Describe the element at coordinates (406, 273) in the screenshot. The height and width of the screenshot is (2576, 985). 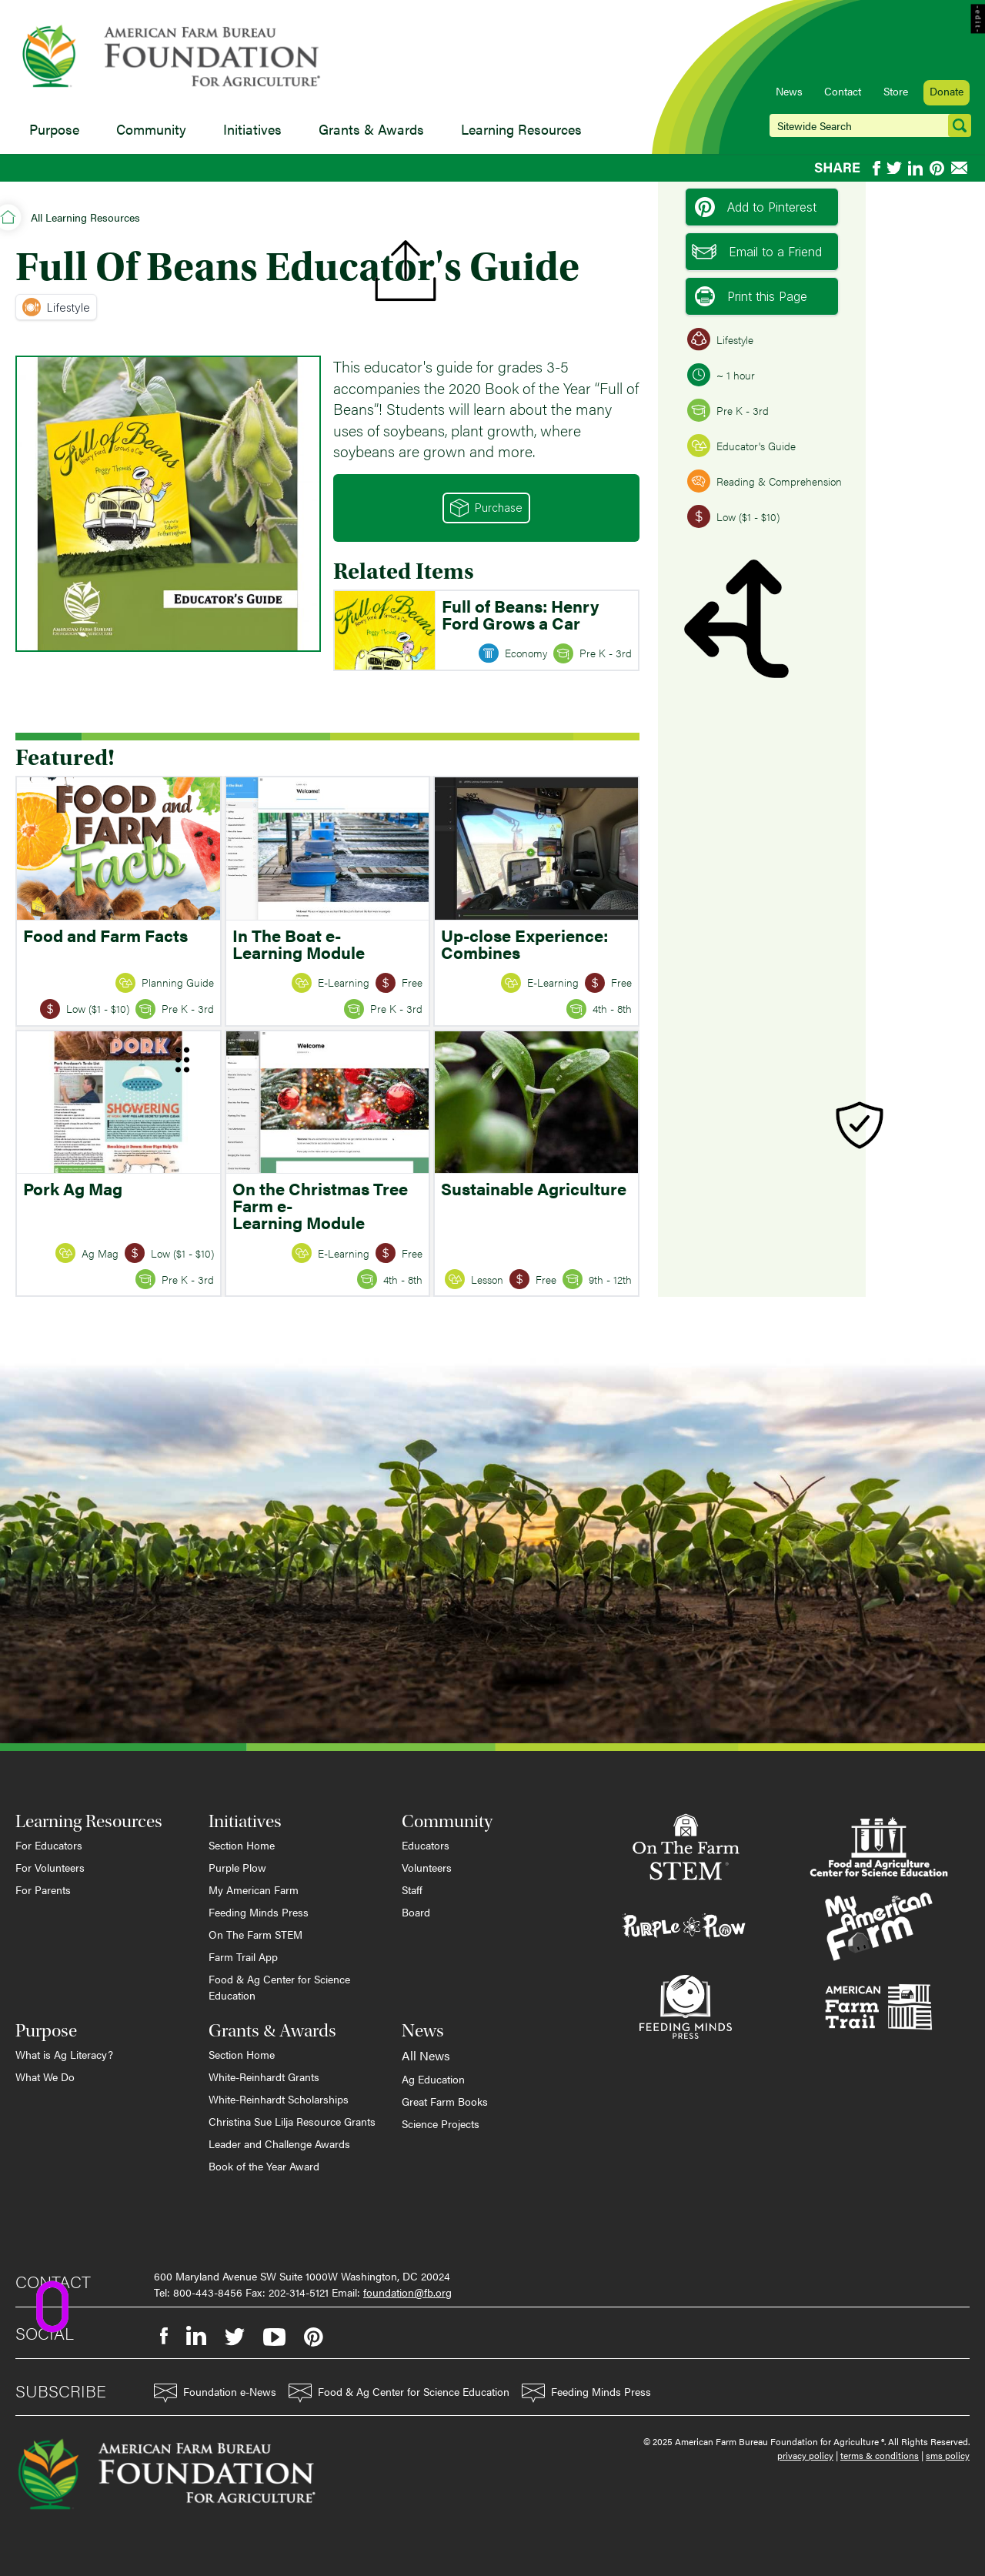
I see `upload a file or document` at that location.